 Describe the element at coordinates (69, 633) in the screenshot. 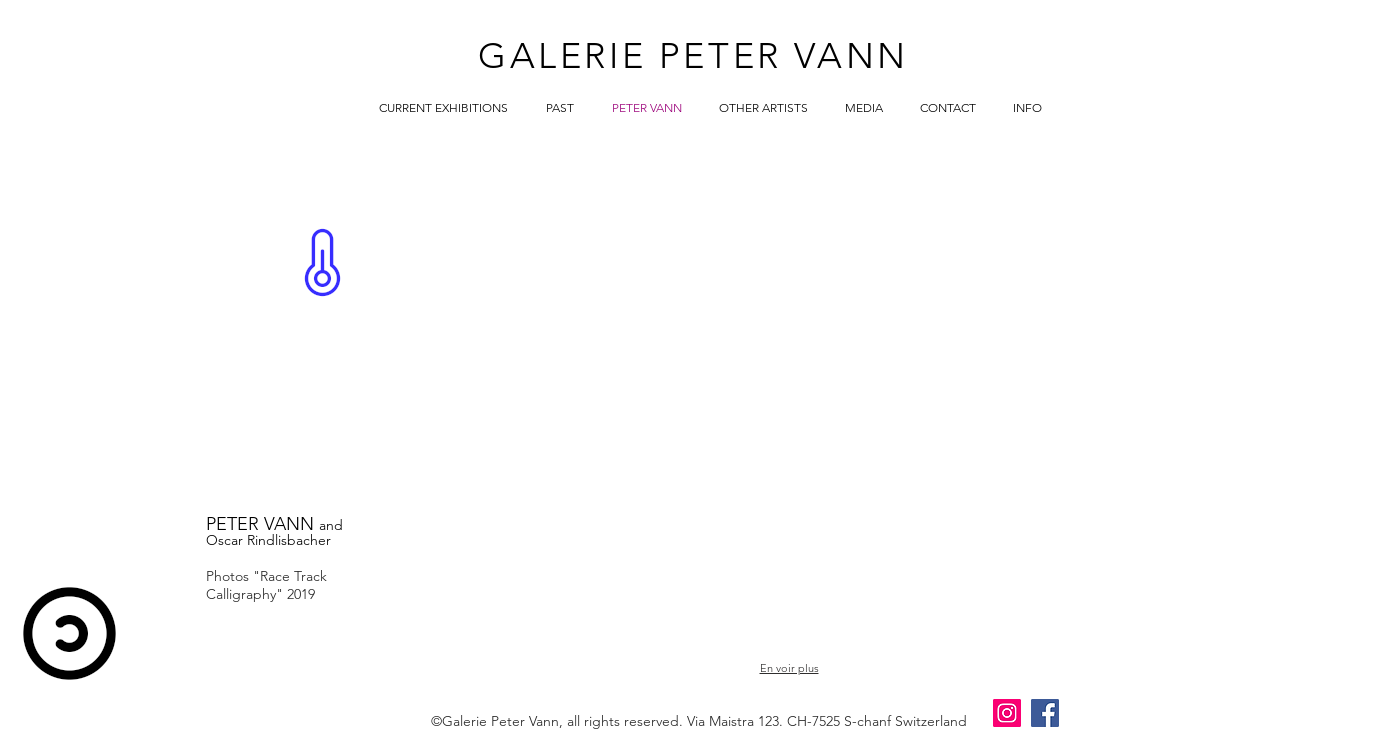

I see `indicates copyleft licensing for content or software` at that location.